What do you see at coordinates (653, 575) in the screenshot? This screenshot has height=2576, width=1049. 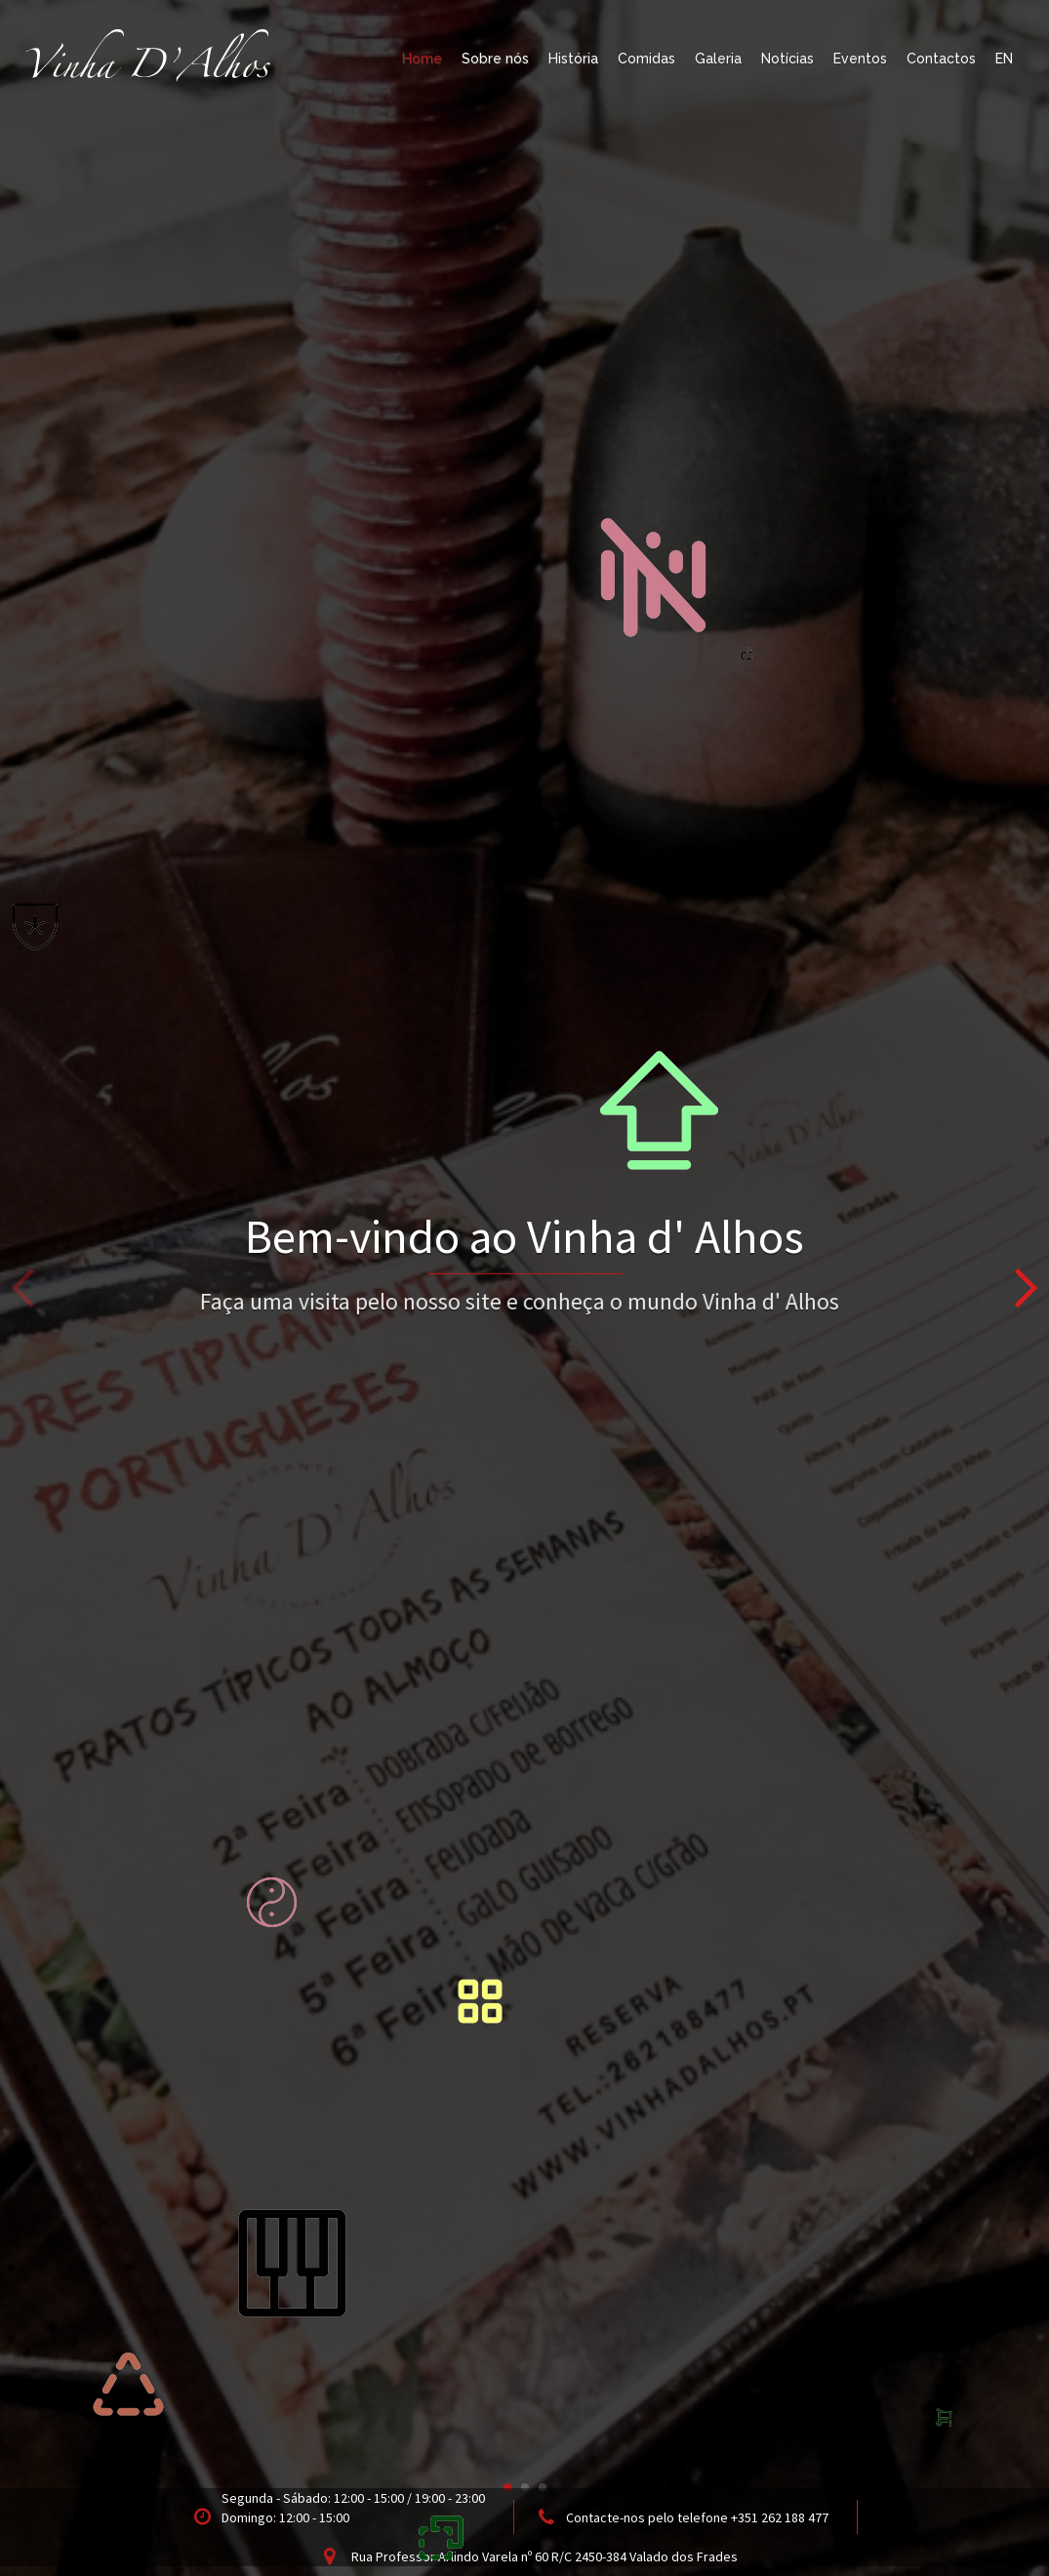 I see `mute or disable audio input` at bounding box center [653, 575].